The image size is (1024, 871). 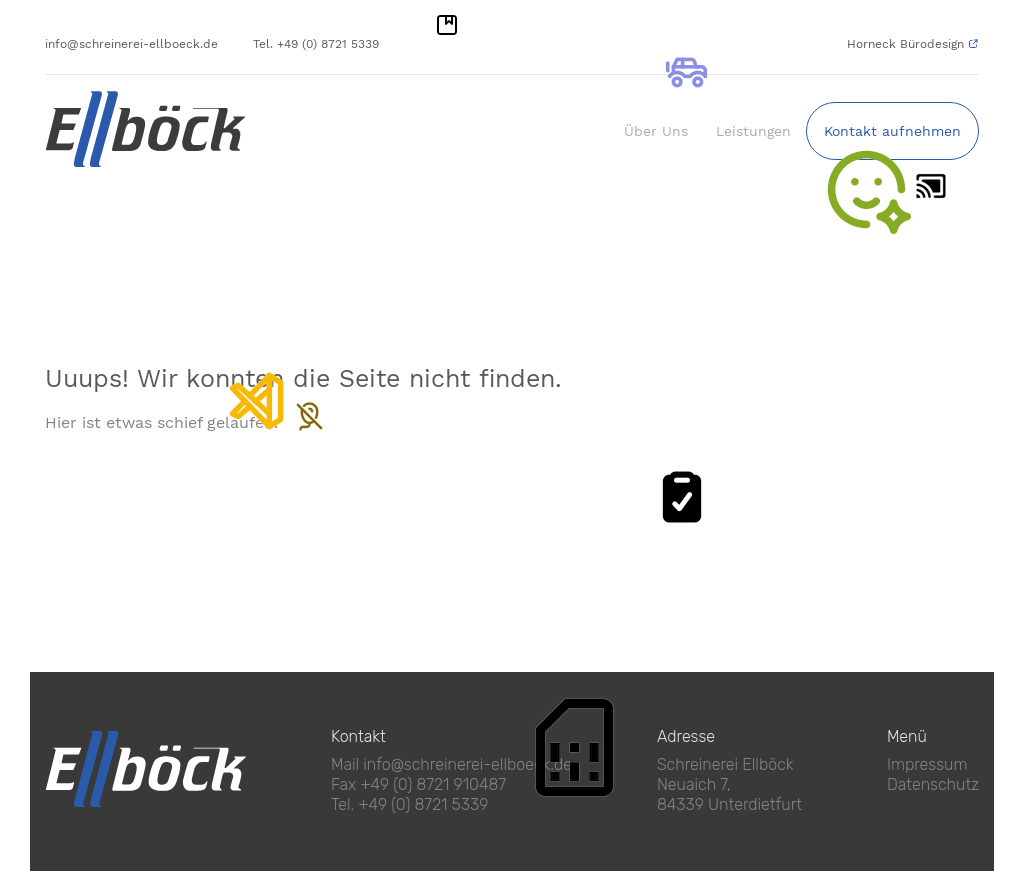 What do you see at coordinates (682, 497) in the screenshot?
I see `mark task as complete` at bounding box center [682, 497].